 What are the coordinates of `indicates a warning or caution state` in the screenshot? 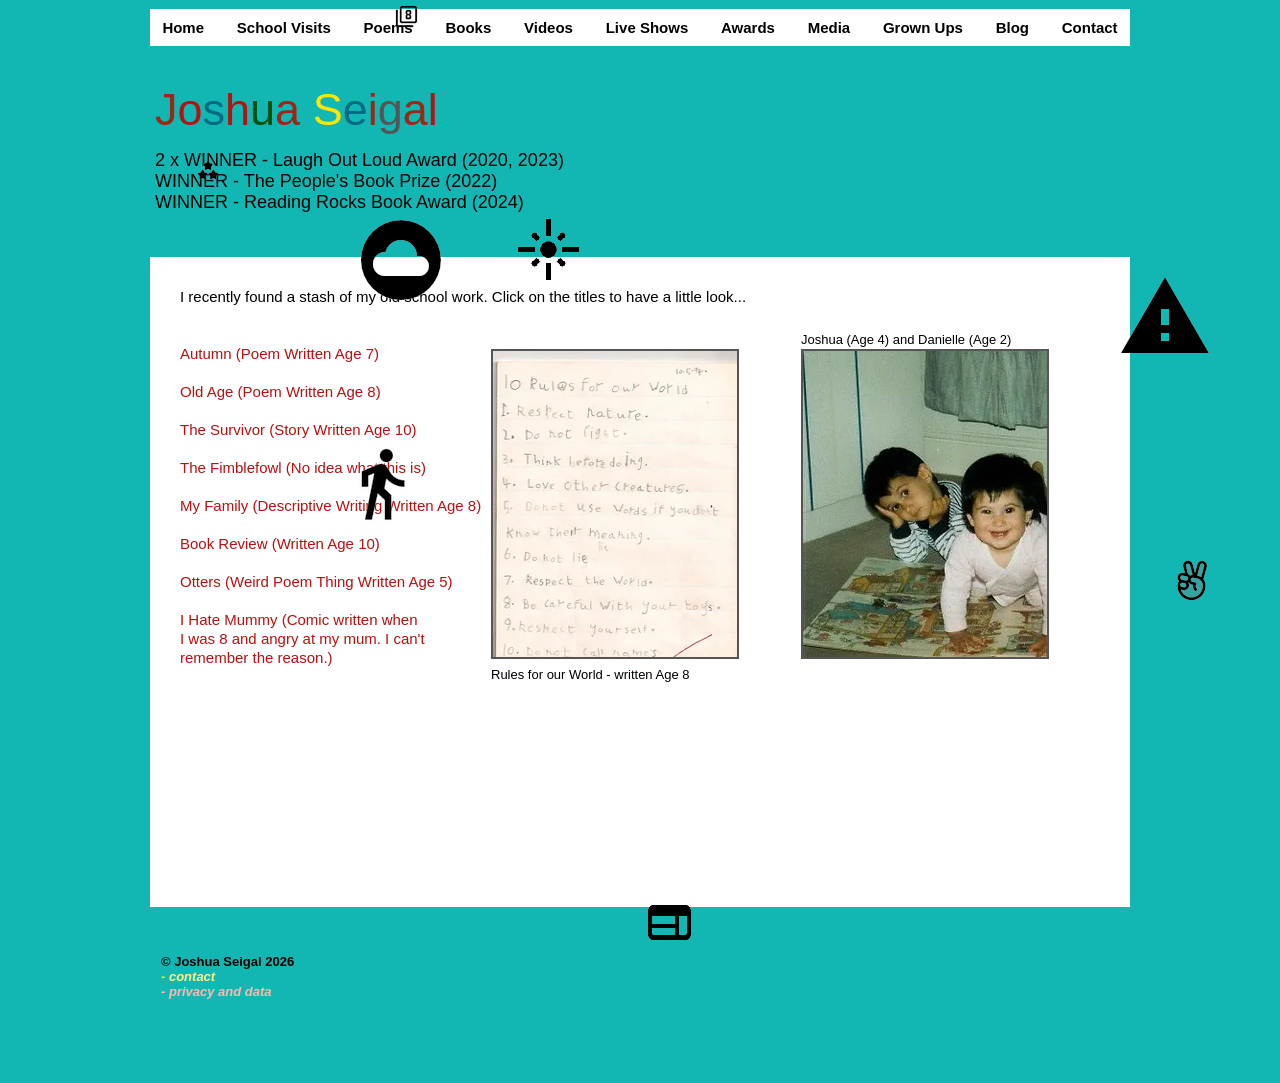 It's located at (1165, 317).